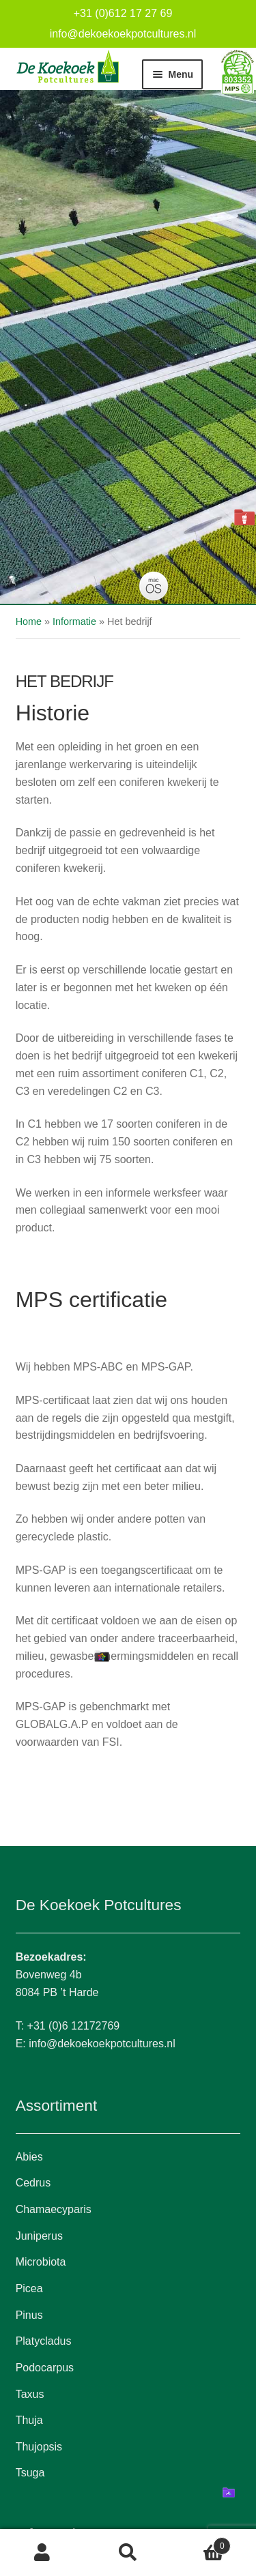 The height and width of the screenshot is (2576, 256). What do you see at coordinates (102, 1656) in the screenshot?
I see `open fediverse-related files and content` at bounding box center [102, 1656].